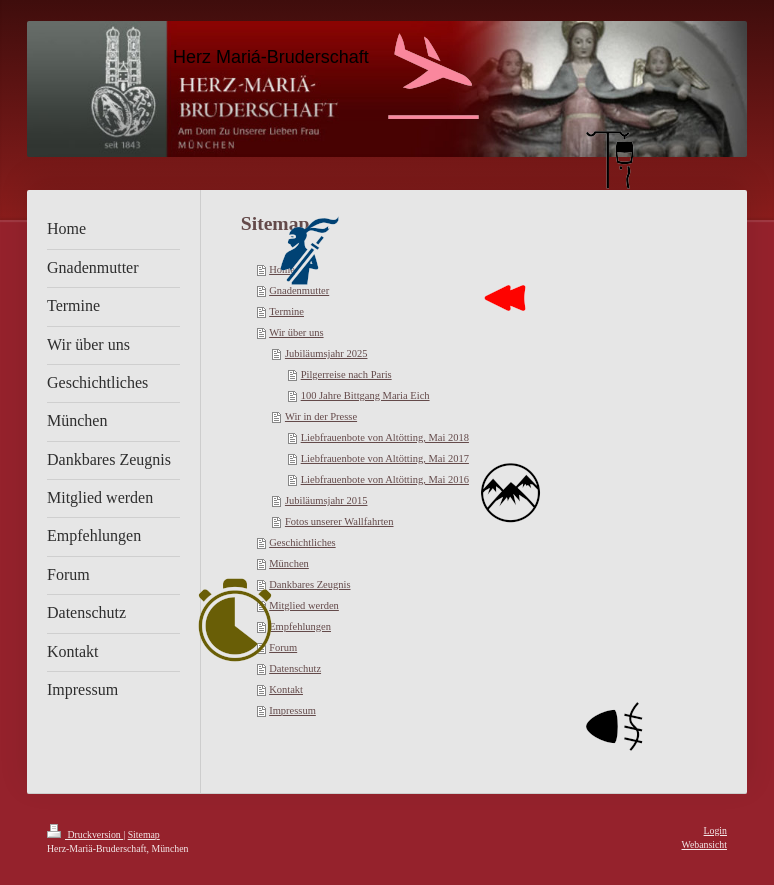 This screenshot has width=774, height=885. What do you see at coordinates (614, 726) in the screenshot?
I see `toggle fog lights on or off` at bounding box center [614, 726].